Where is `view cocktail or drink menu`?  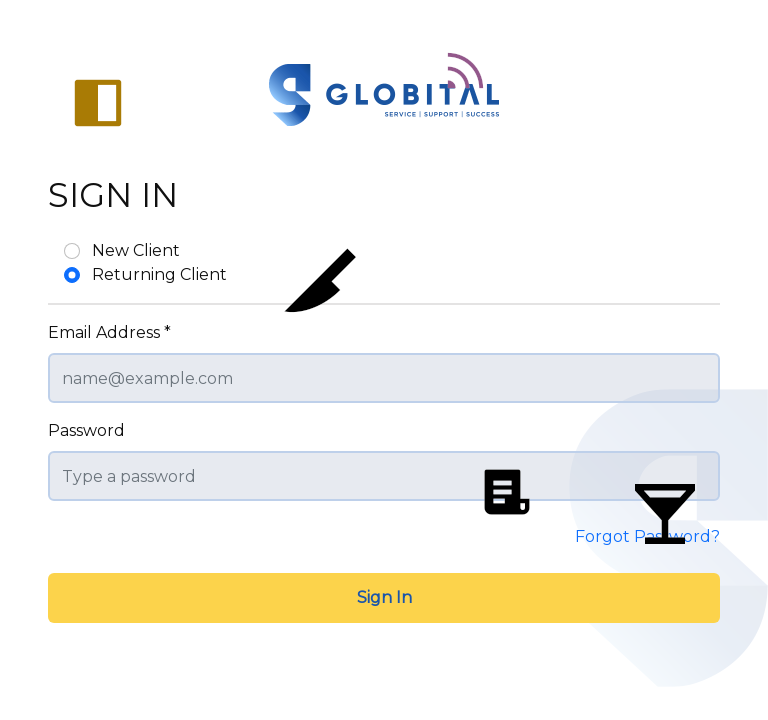 view cocktail or drink menu is located at coordinates (665, 514).